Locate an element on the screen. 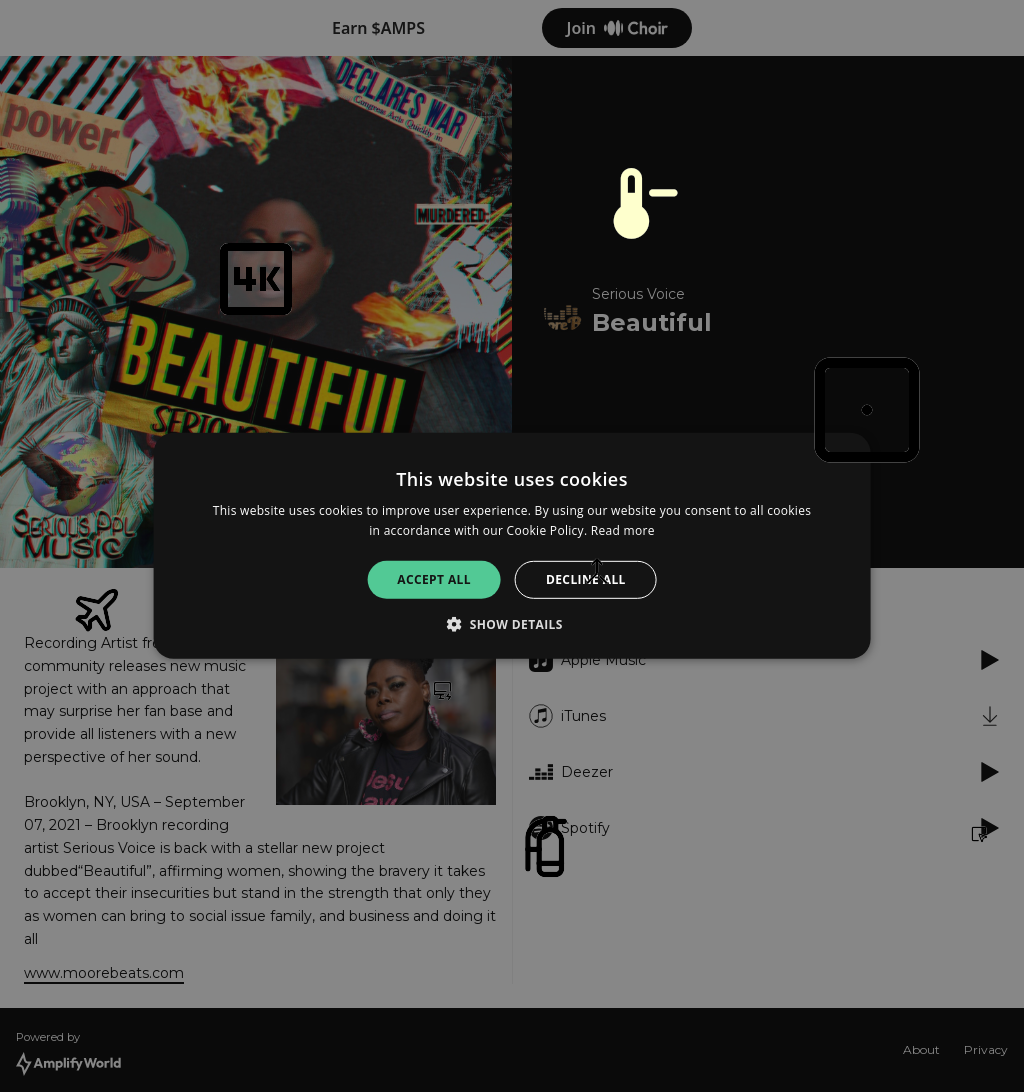 The image size is (1024, 1092). indicates 4K resolution video quality is located at coordinates (256, 279).